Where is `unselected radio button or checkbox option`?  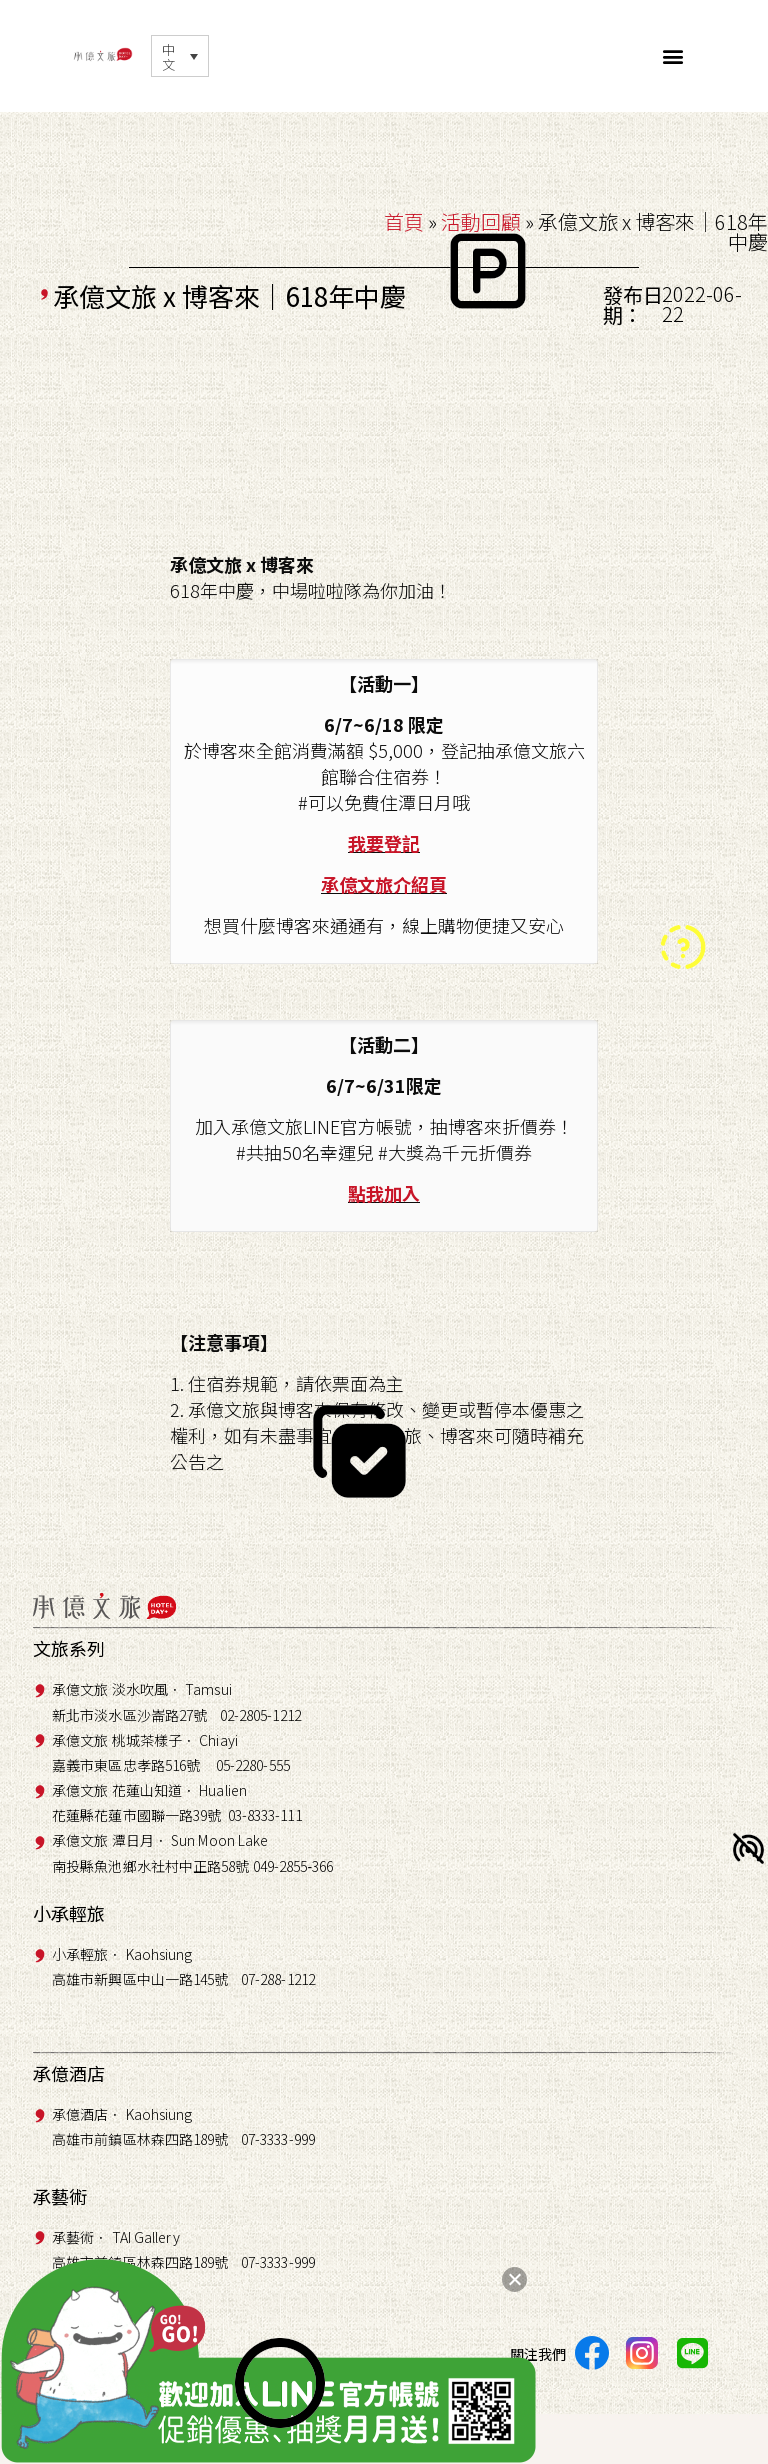 unselected radio button or checkbox option is located at coordinates (280, 2383).